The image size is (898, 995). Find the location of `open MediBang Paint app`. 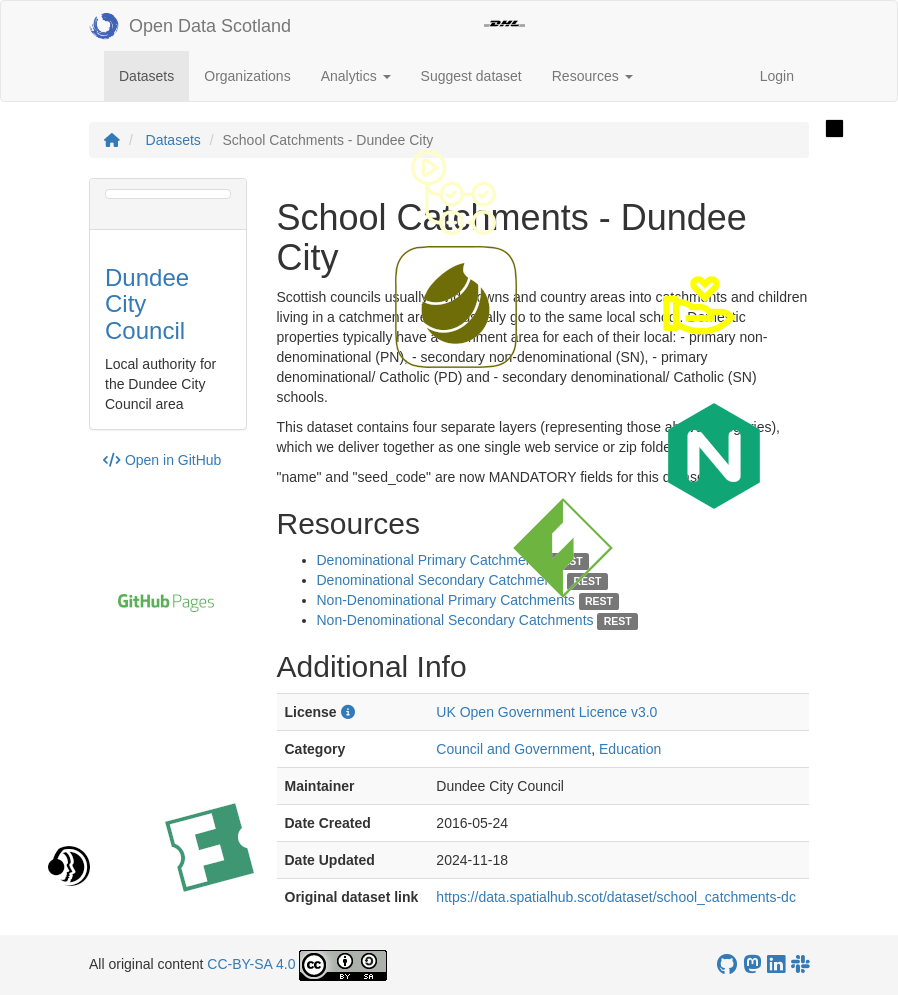

open MediBang Paint app is located at coordinates (456, 307).